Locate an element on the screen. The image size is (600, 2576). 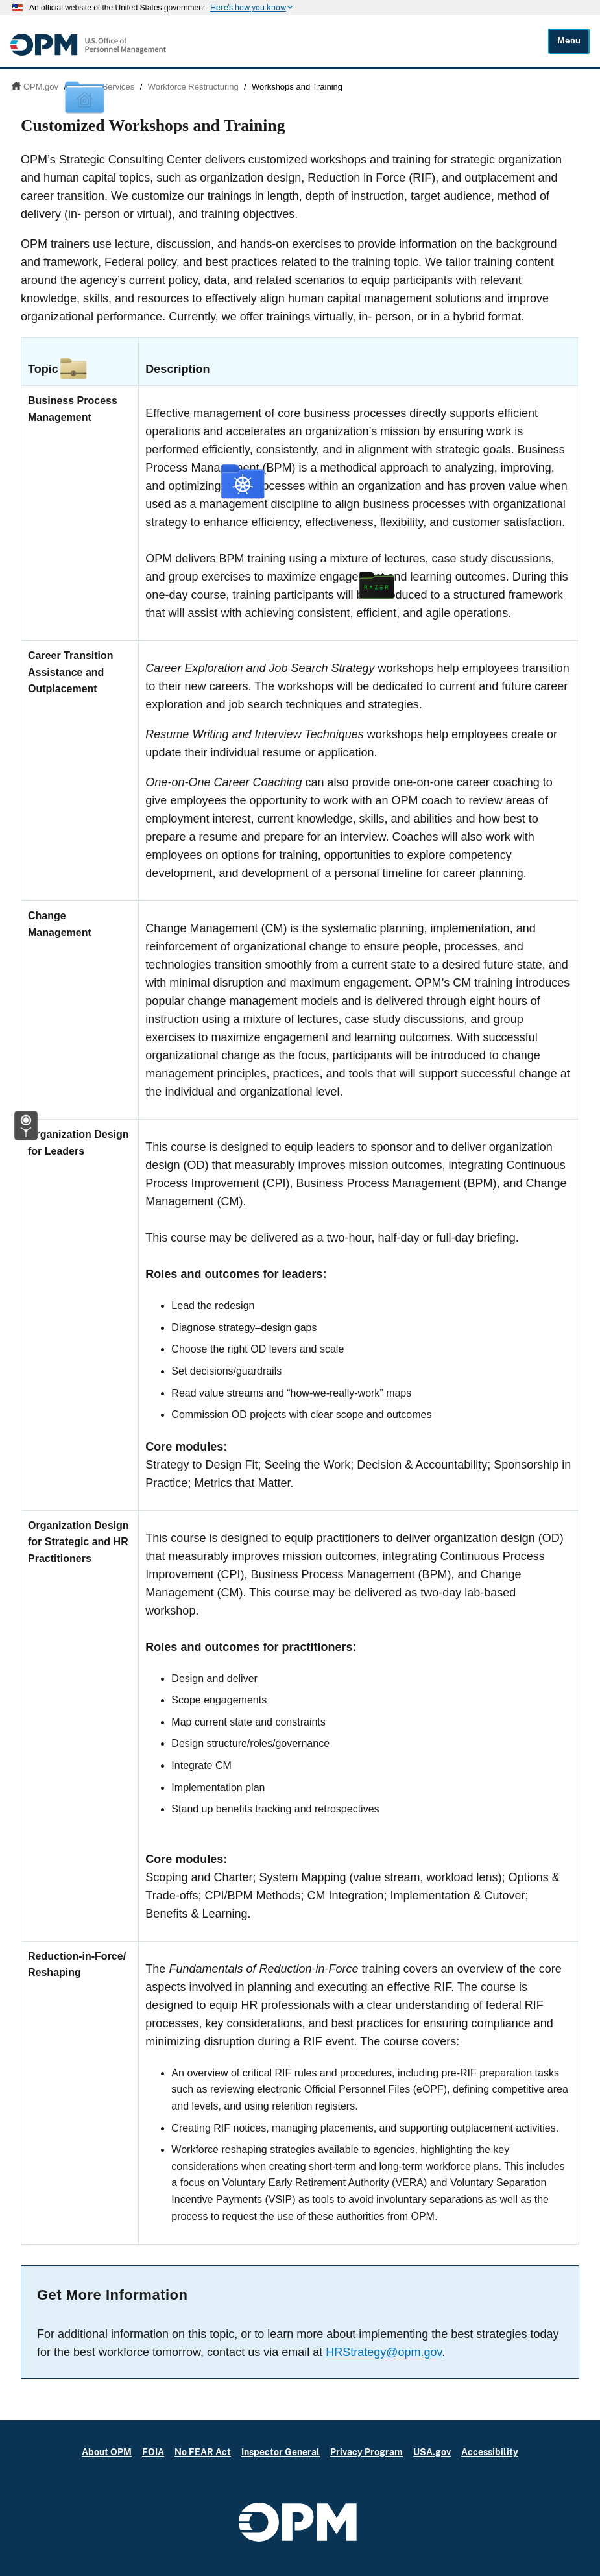
open HomeKit accessories and settings folder is located at coordinates (84, 97).